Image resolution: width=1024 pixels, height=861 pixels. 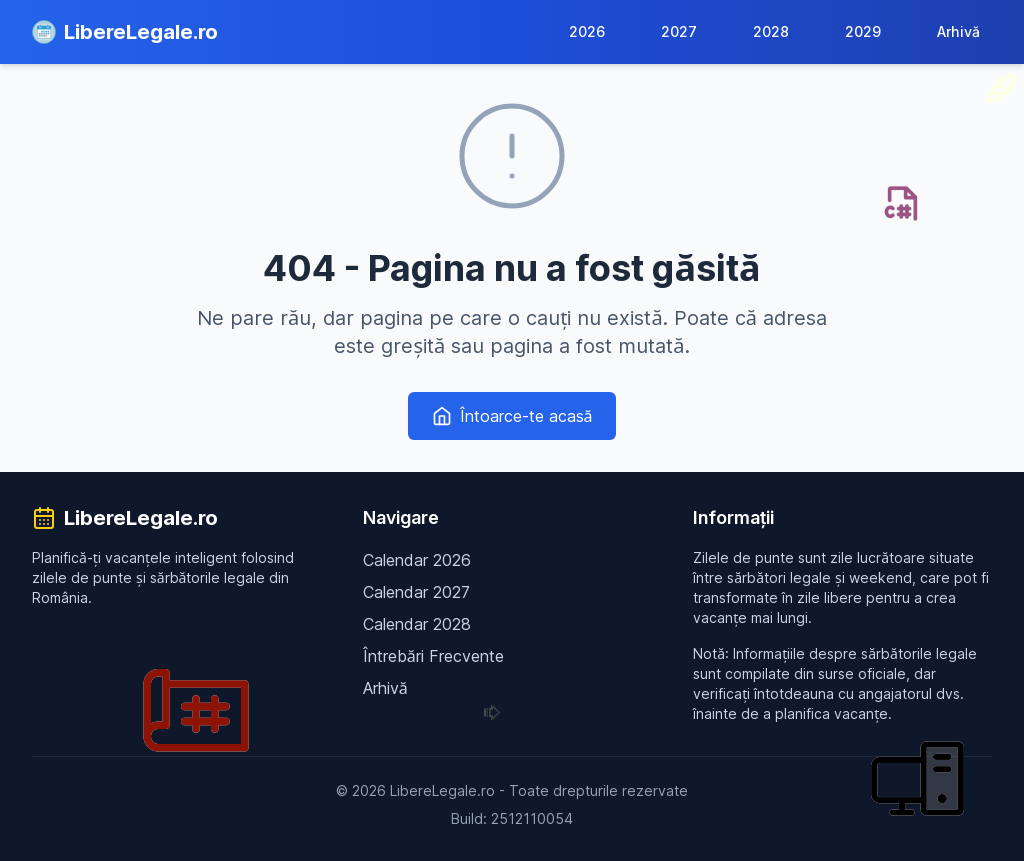 I want to click on access desktop computer settings, so click(x=917, y=778).